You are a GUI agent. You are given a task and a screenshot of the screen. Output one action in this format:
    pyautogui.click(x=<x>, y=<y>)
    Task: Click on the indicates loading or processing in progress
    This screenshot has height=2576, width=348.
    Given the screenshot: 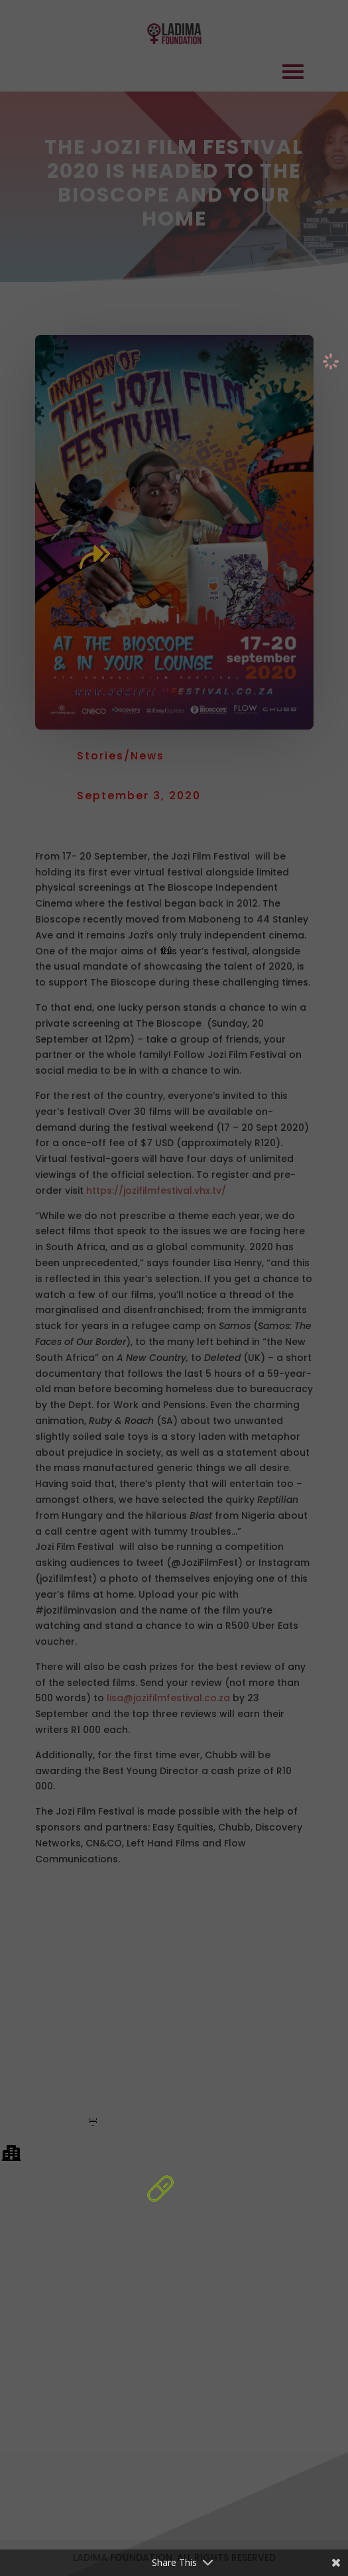 What is the action you would take?
    pyautogui.click(x=331, y=361)
    